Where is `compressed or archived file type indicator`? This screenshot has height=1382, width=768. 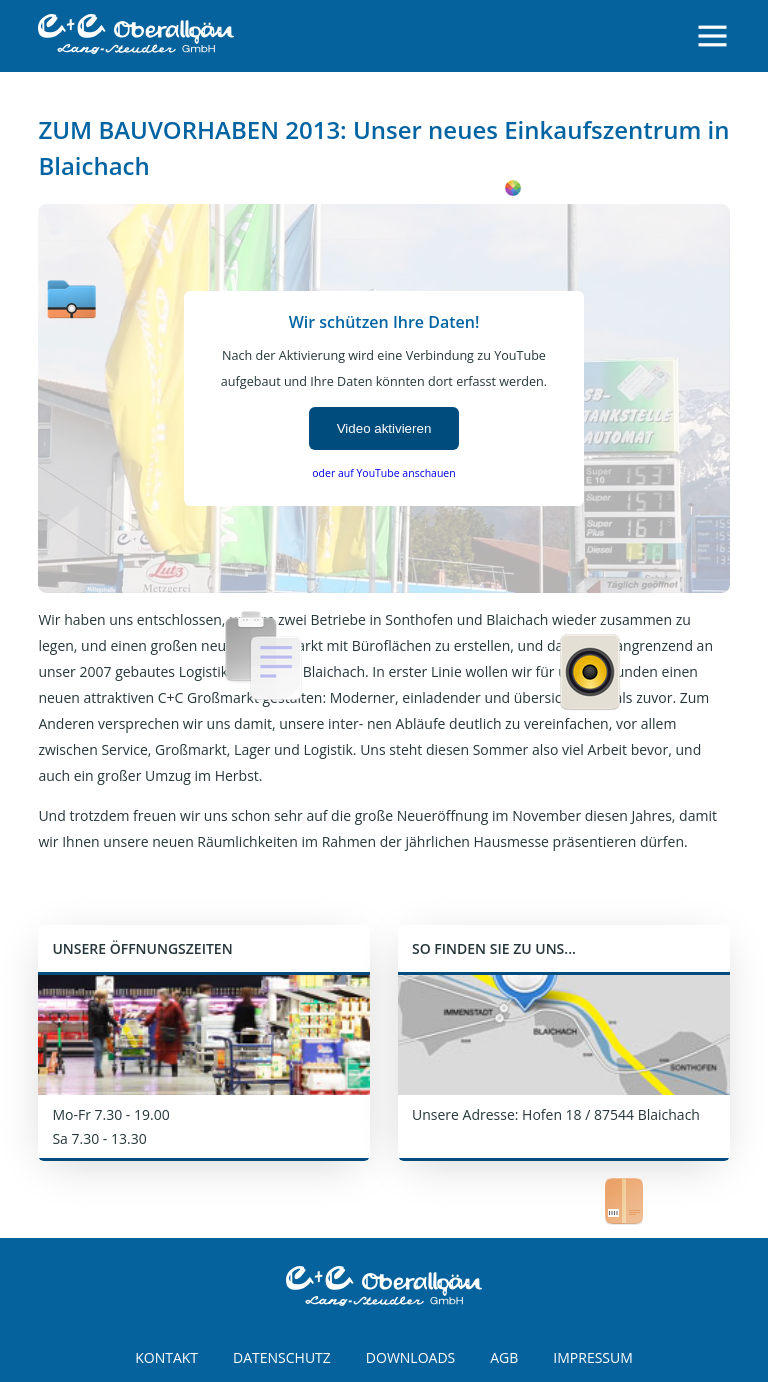 compressed or archived file type indicator is located at coordinates (624, 1201).